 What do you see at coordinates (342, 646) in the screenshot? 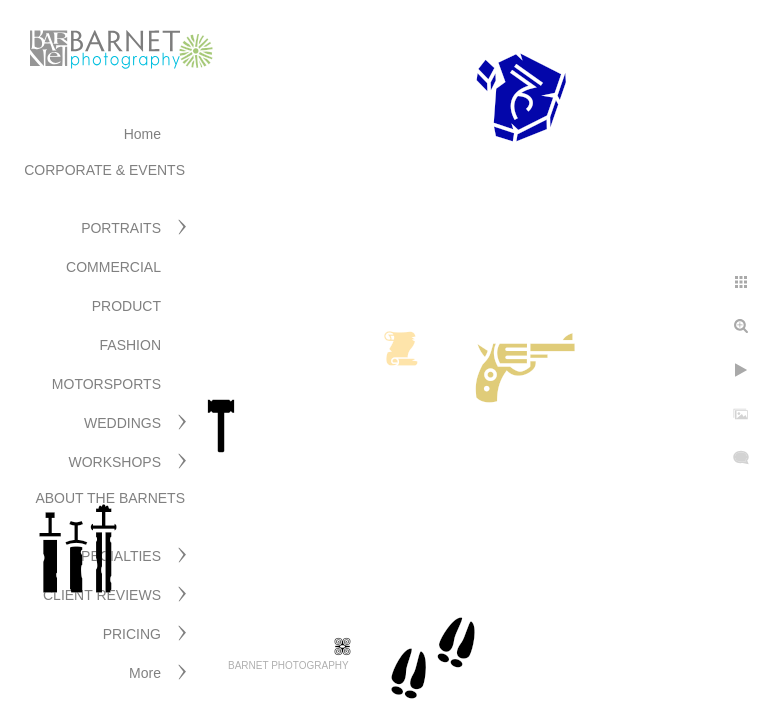
I see `dwennimmen adinkra symbol representing humility and strength` at bounding box center [342, 646].